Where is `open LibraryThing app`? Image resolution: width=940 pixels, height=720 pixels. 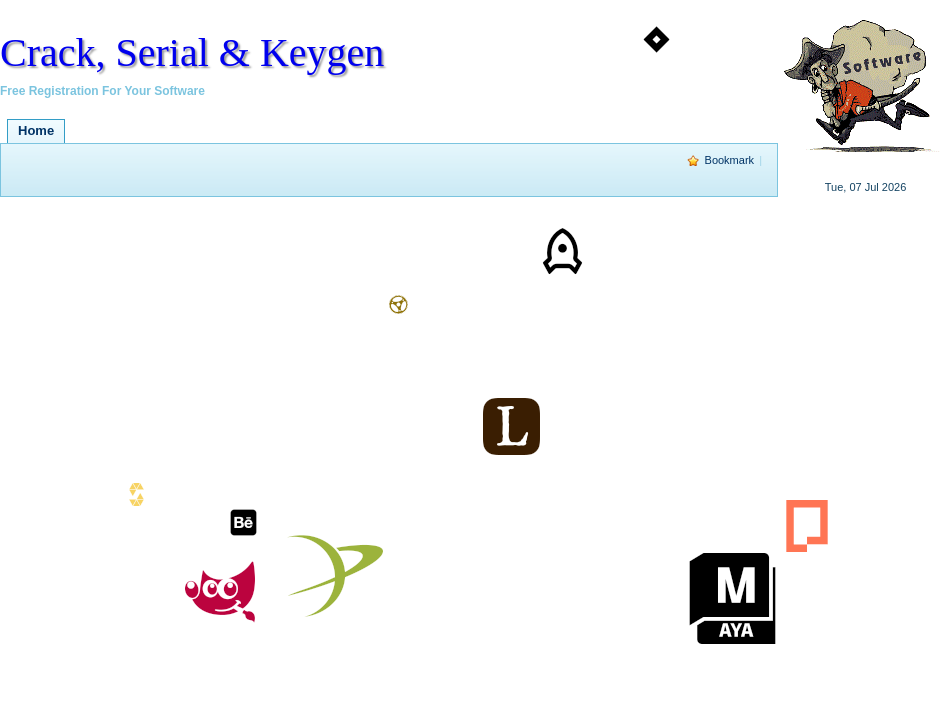
open LibraryThing app is located at coordinates (511, 426).